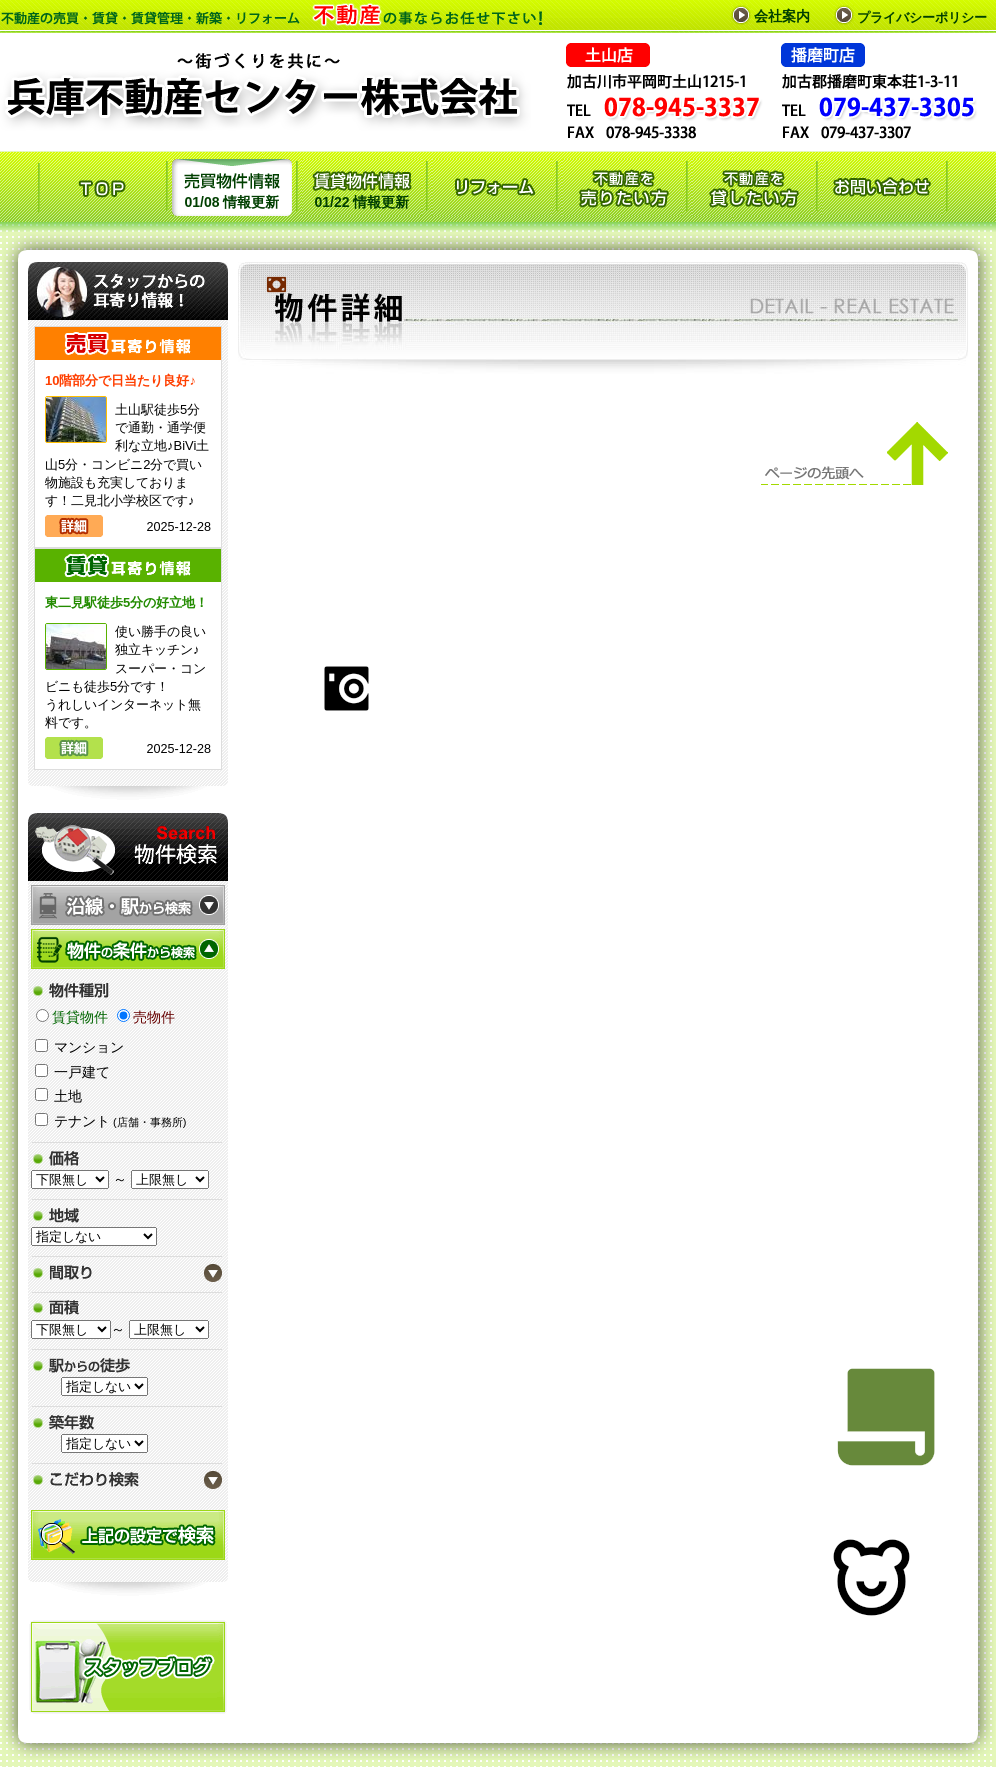  I want to click on view cash or currency balance, so click(276, 284).